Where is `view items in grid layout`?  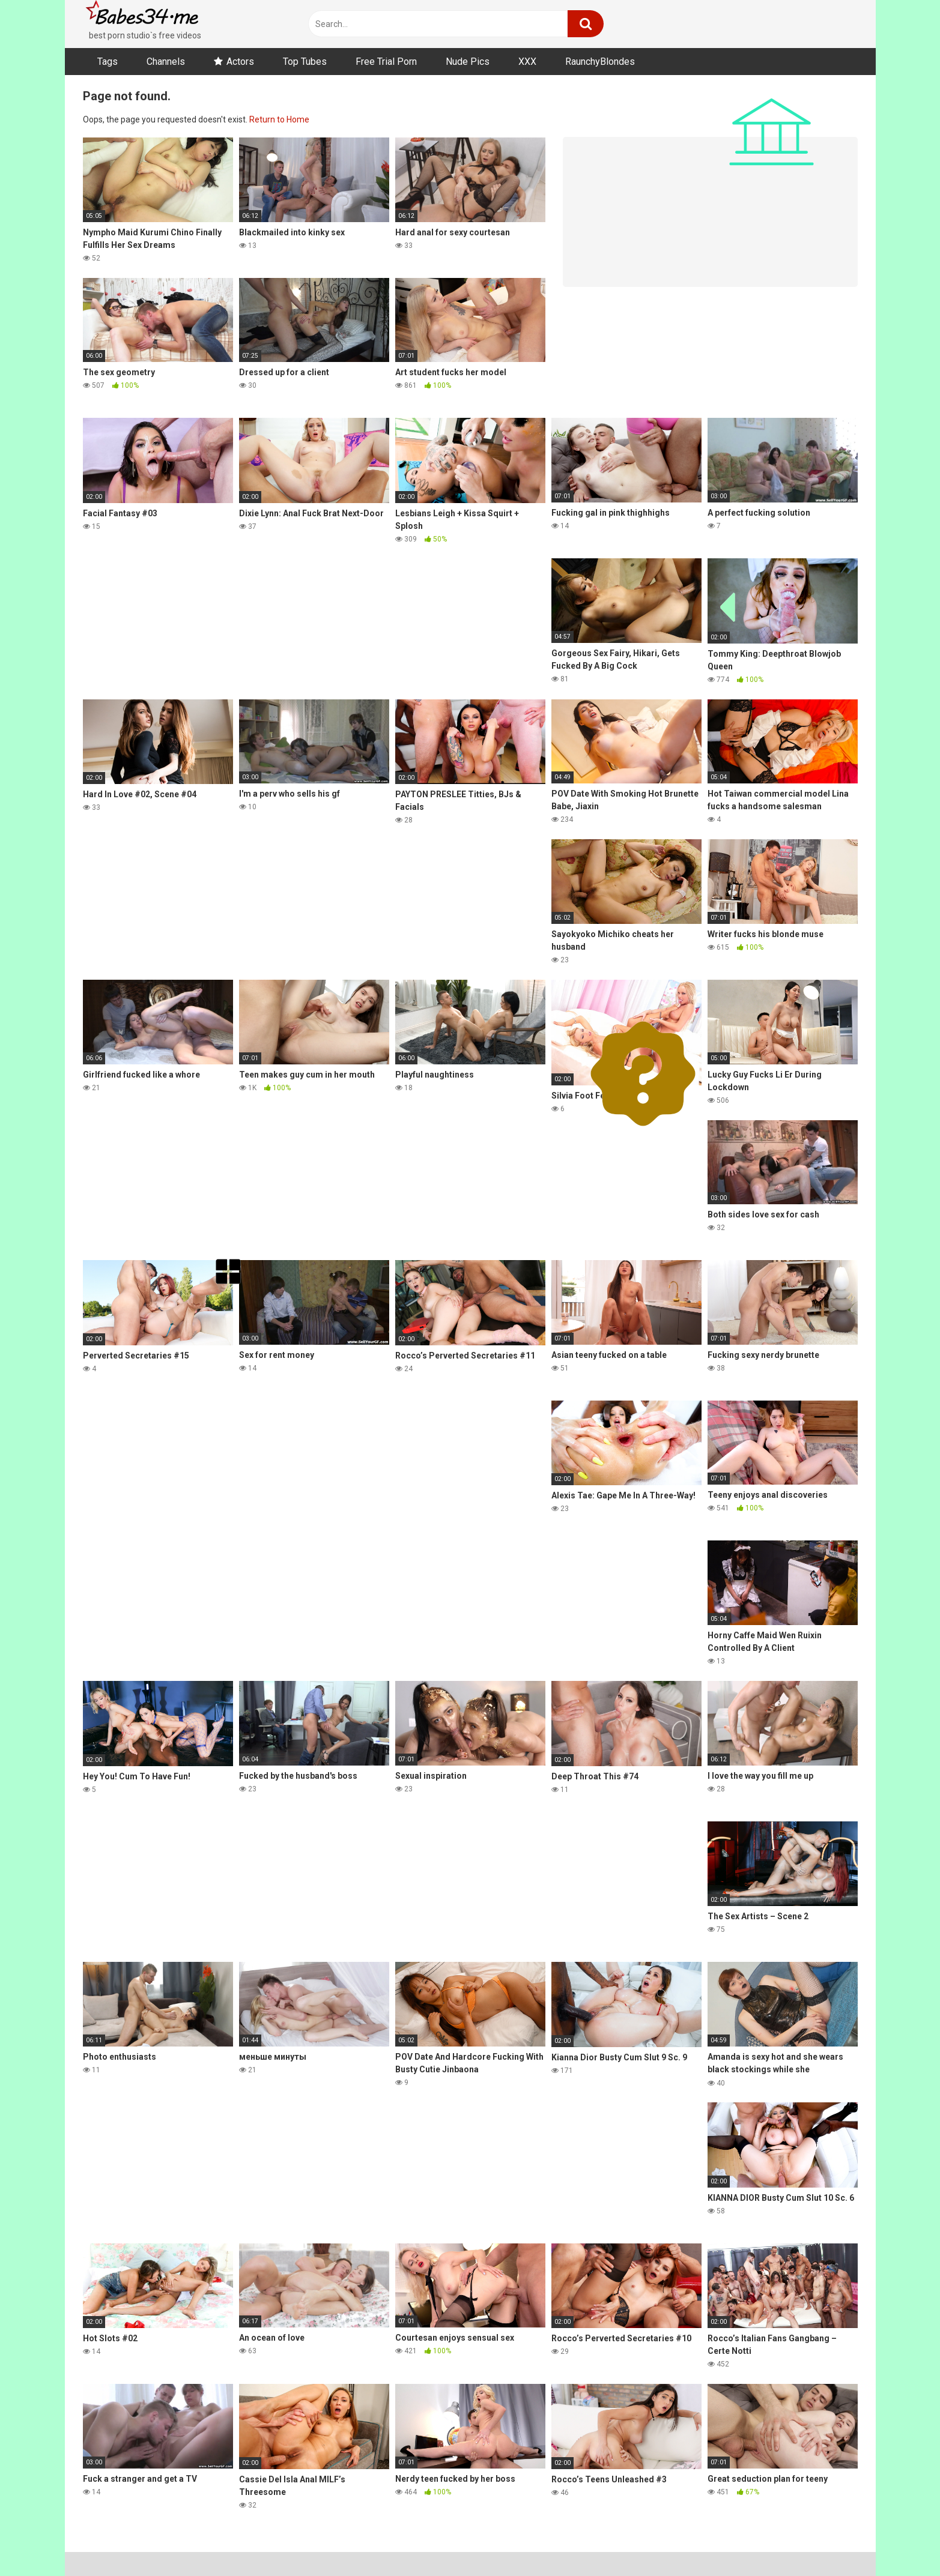 view items in grid layout is located at coordinates (228, 1271).